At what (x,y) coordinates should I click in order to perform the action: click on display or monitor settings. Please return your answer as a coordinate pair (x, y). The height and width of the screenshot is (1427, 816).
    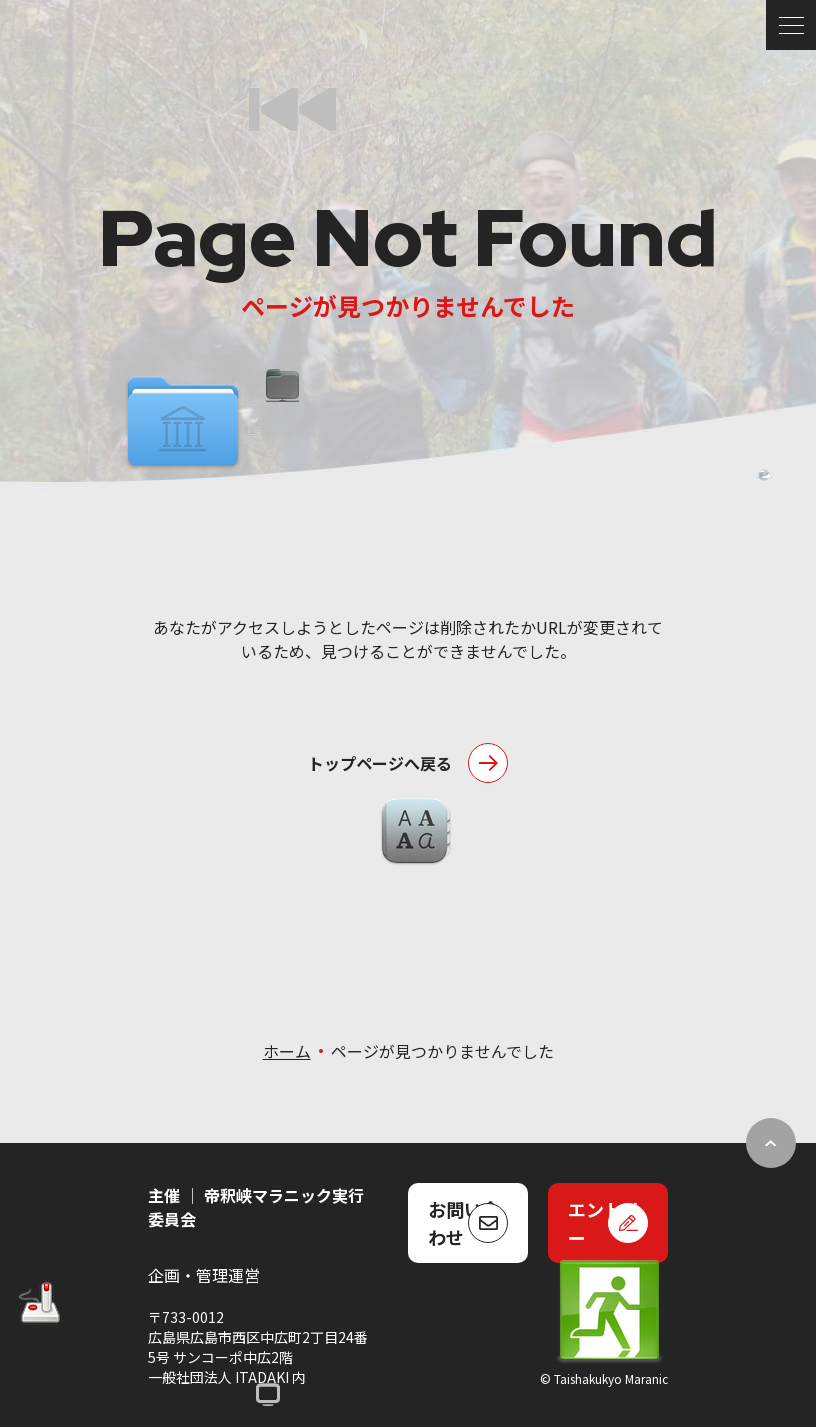
    Looking at the image, I should click on (268, 1394).